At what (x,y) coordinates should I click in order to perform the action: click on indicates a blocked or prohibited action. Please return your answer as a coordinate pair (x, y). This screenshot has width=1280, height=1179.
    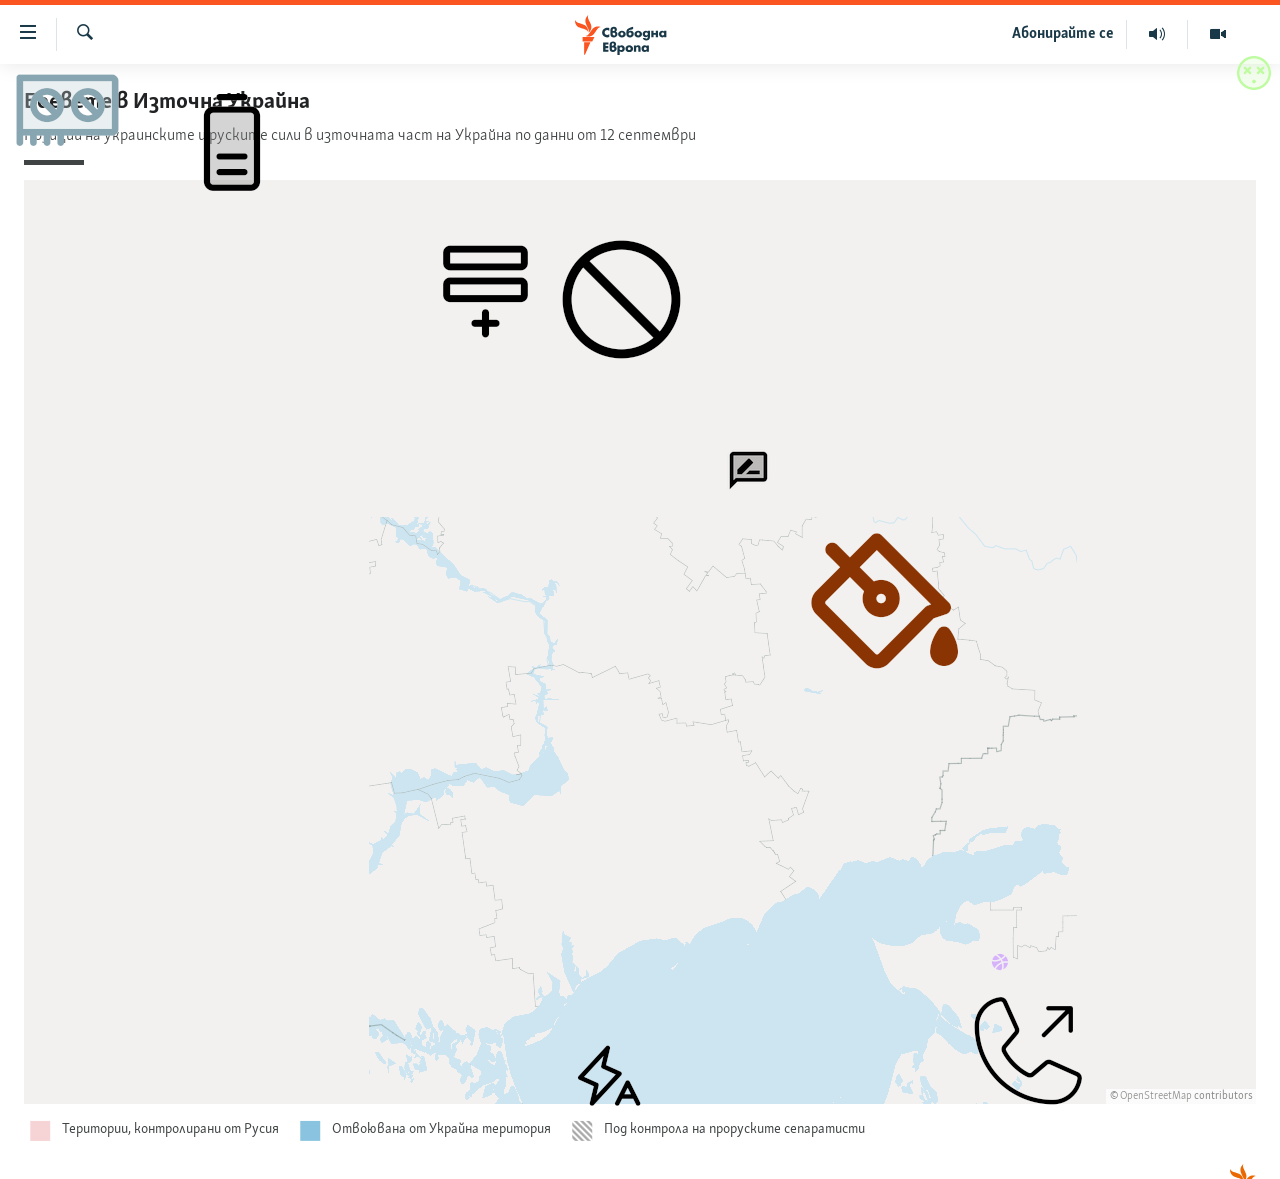
    Looking at the image, I should click on (621, 299).